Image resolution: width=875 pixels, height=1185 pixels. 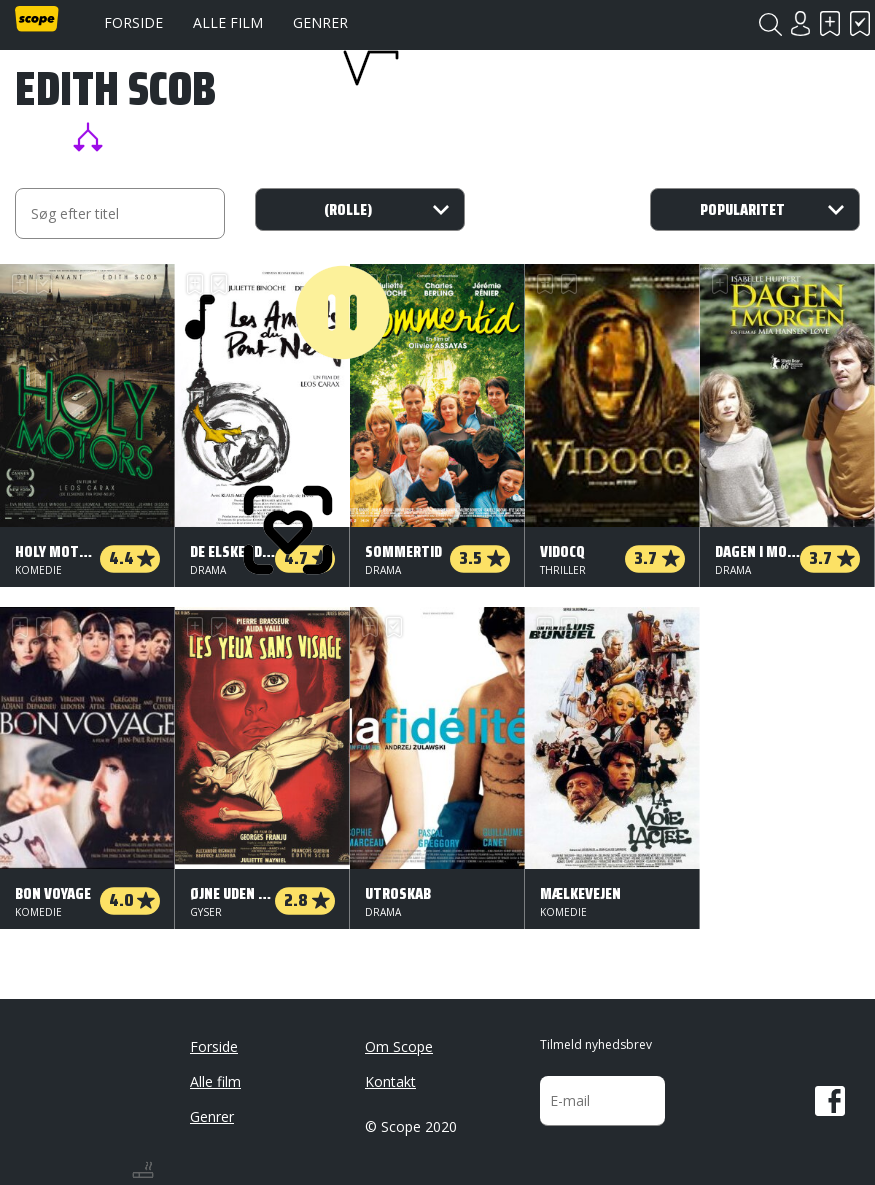 I want to click on split content into multiple paths, so click(x=88, y=138).